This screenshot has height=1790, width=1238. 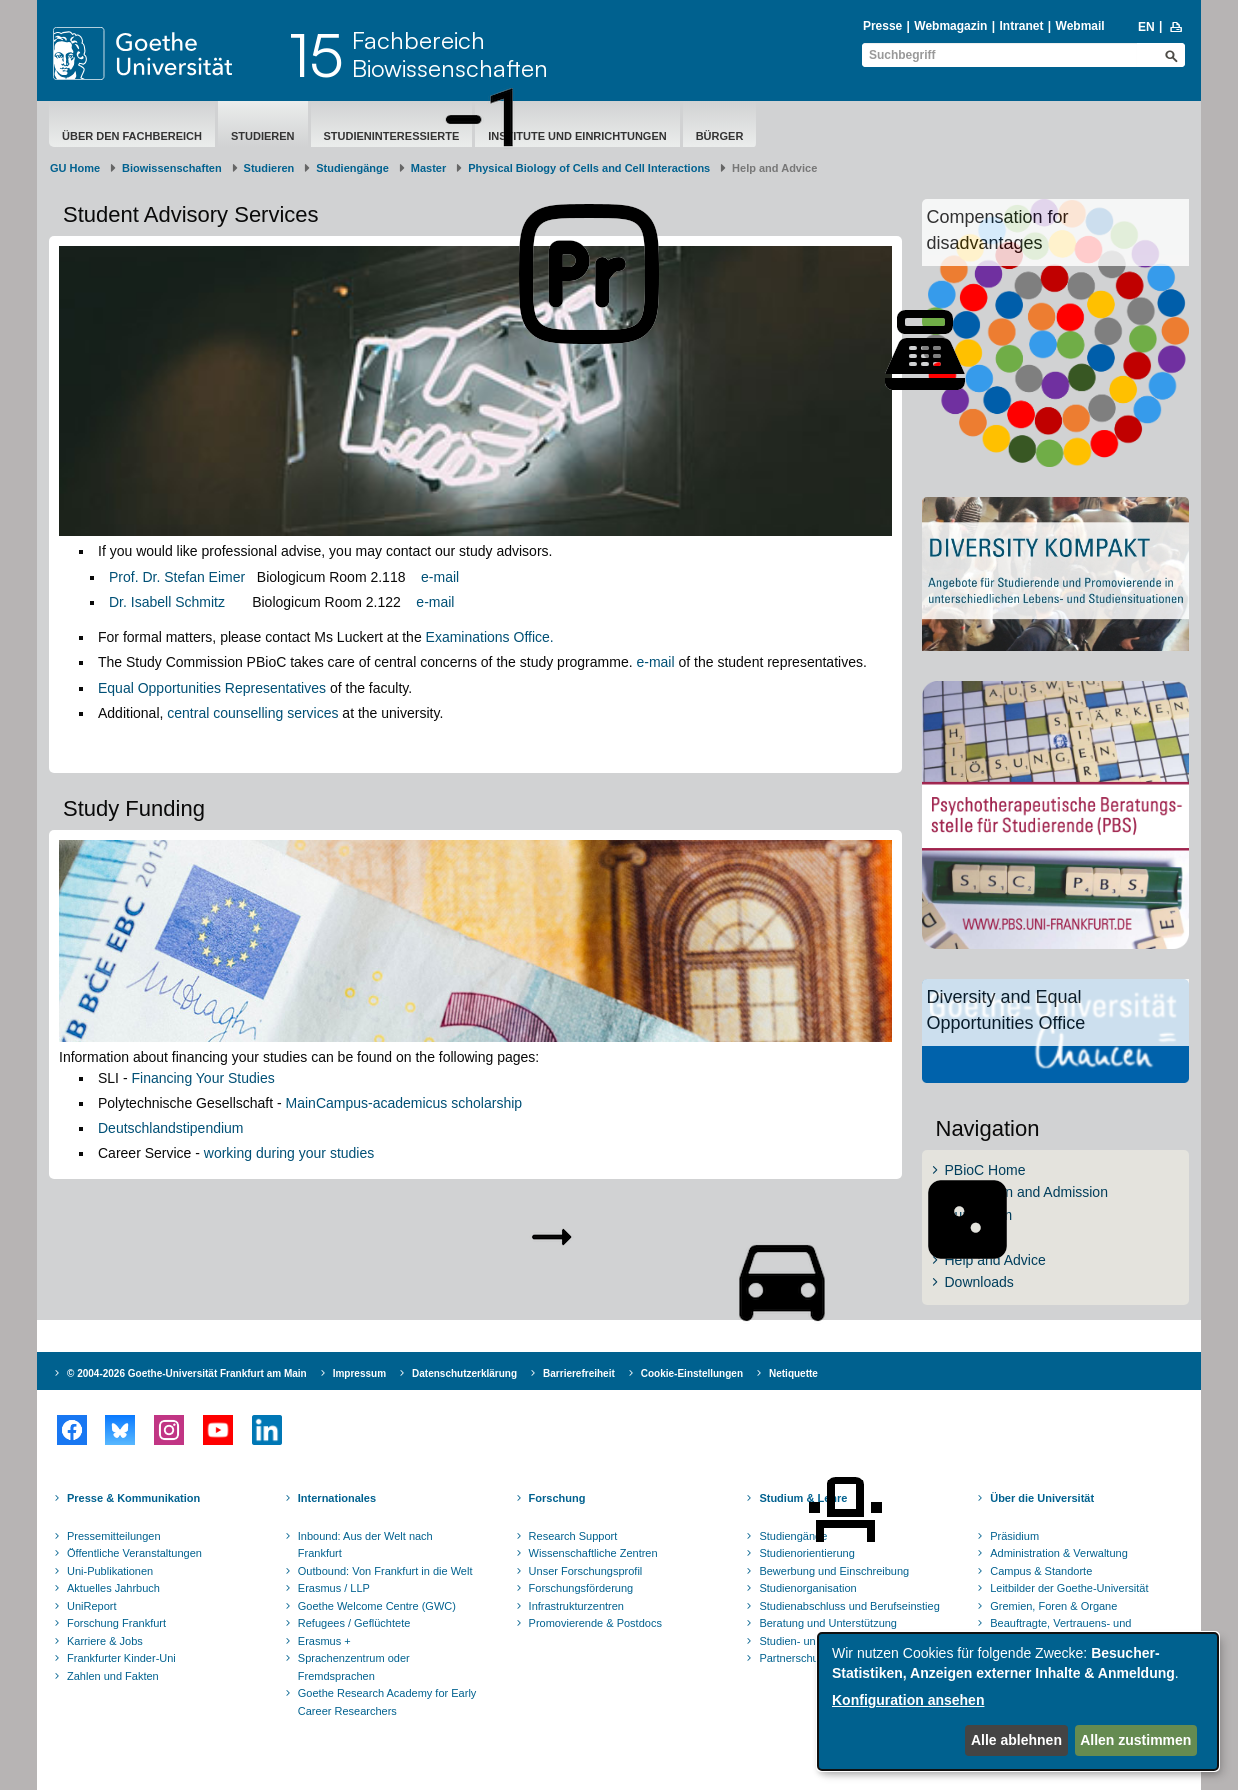 What do you see at coordinates (589, 274) in the screenshot?
I see `open Adobe Premiere Pro` at bounding box center [589, 274].